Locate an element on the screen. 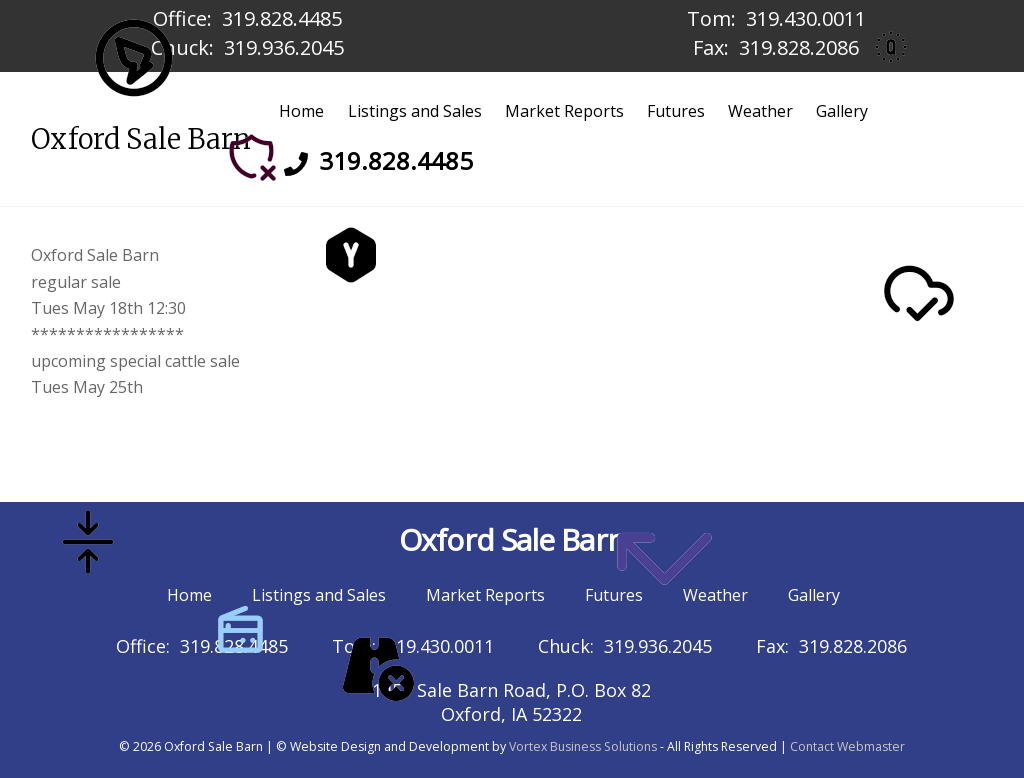  go back or return to previous step is located at coordinates (664, 556).